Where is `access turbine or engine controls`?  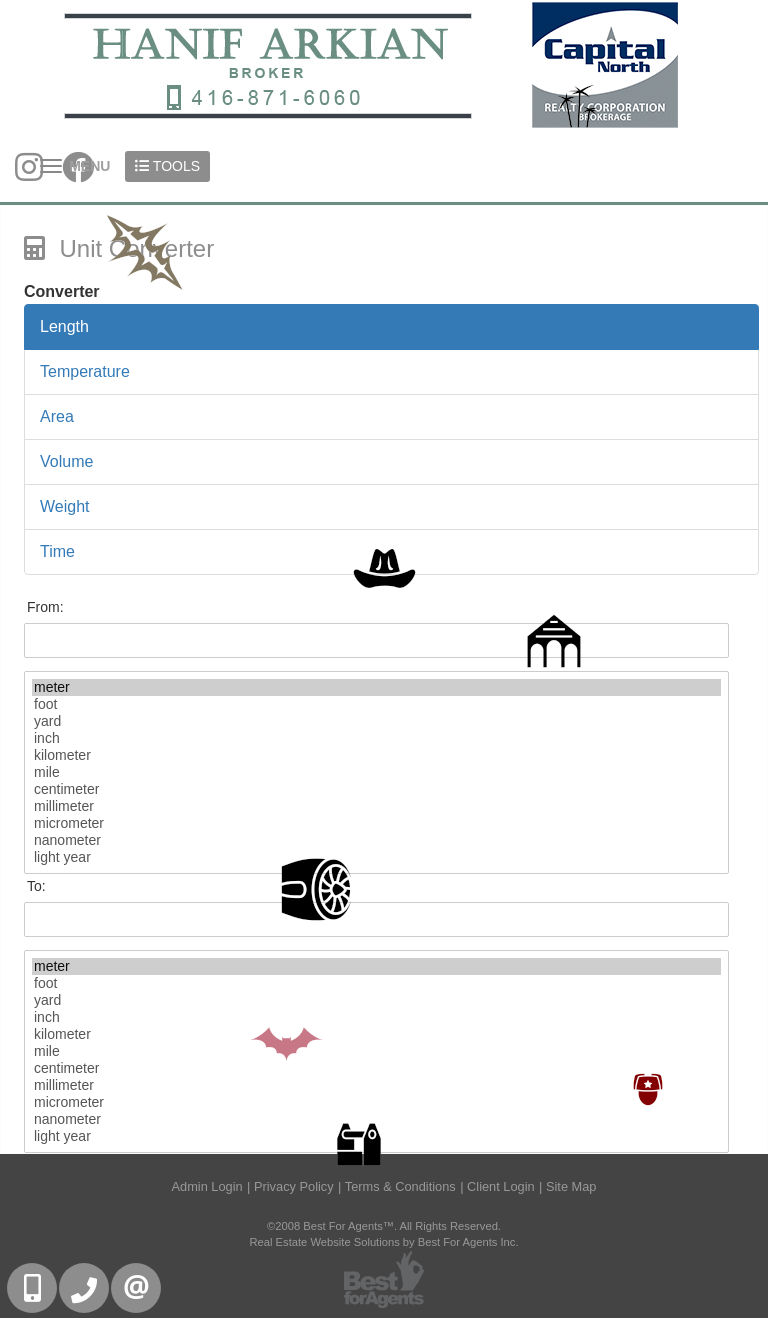 access turbine or engine controls is located at coordinates (316, 889).